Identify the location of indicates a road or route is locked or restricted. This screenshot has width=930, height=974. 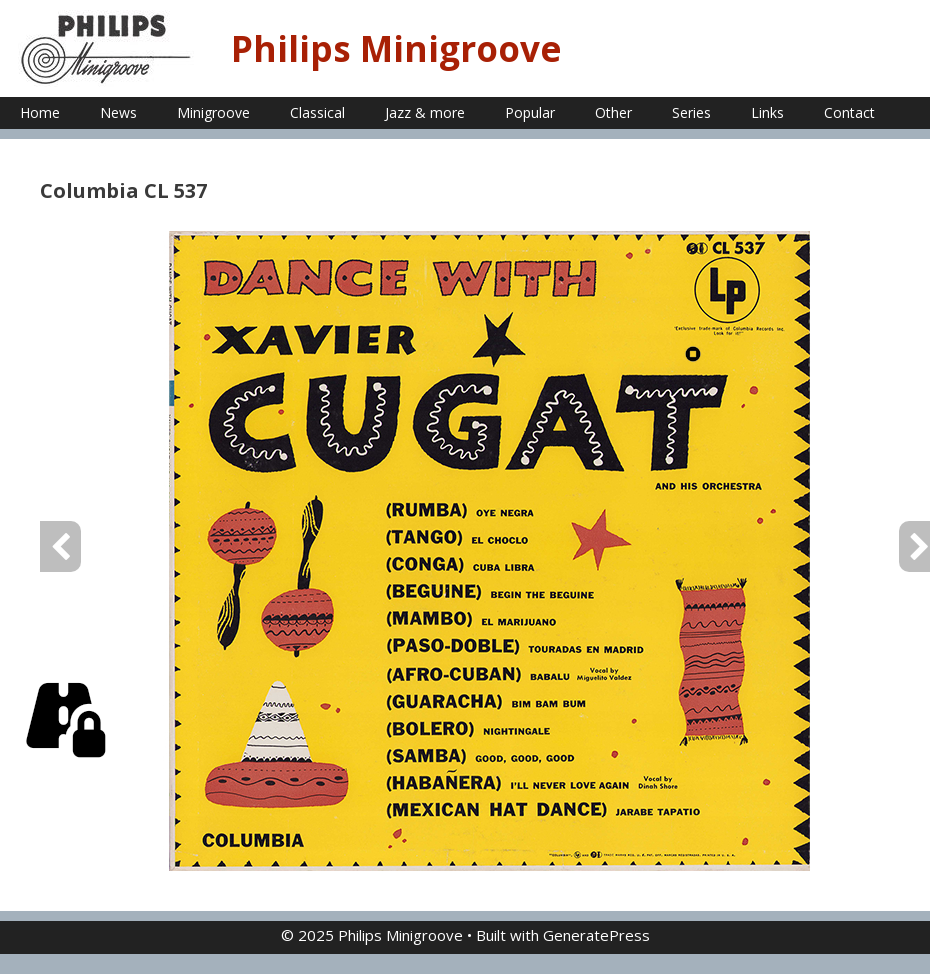
(63, 715).